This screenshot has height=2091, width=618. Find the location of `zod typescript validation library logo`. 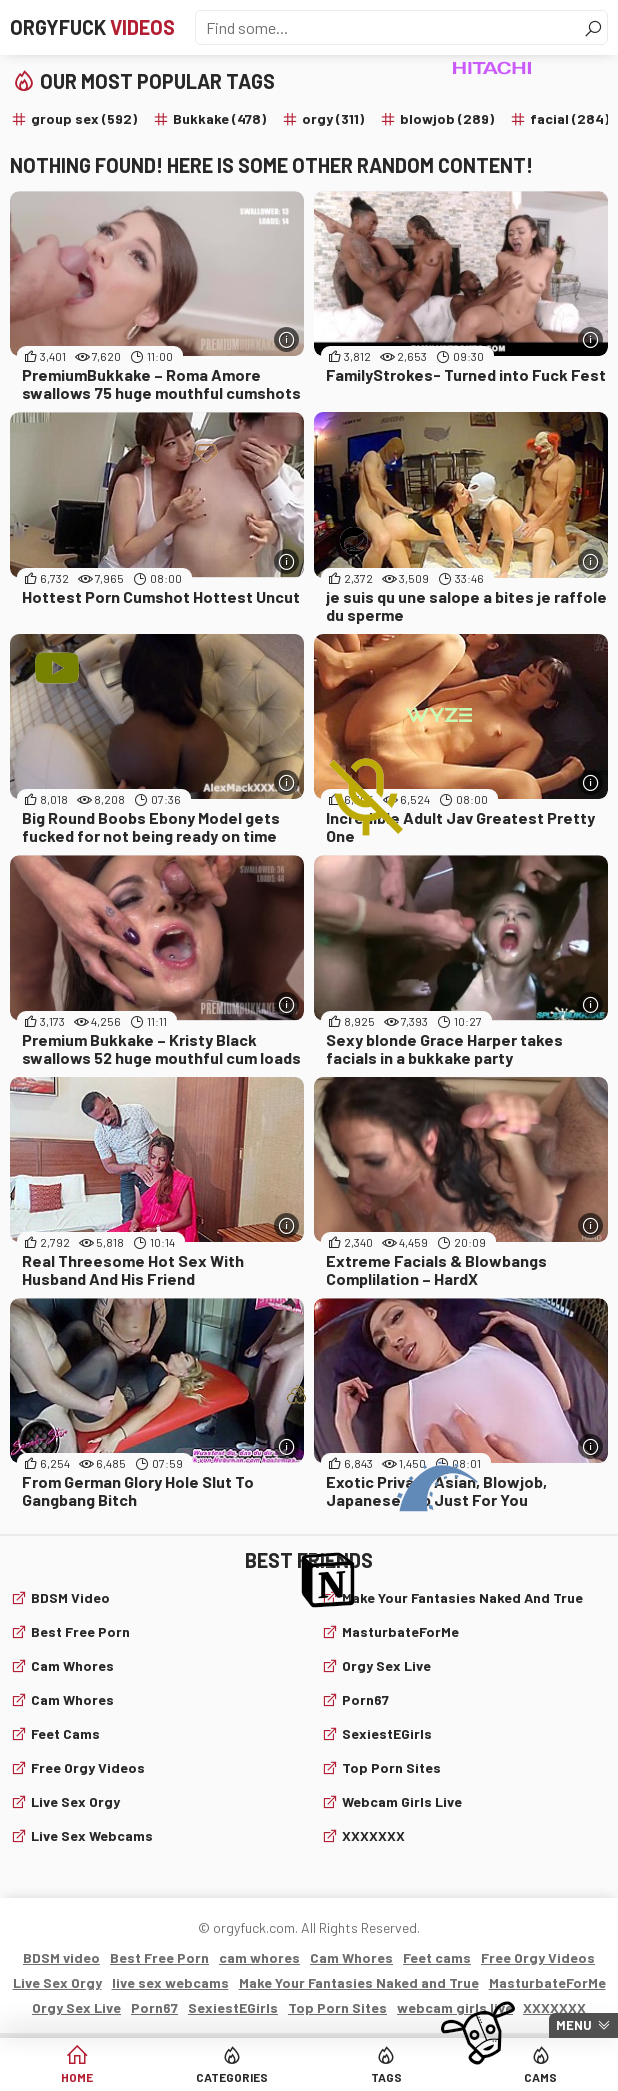

zod typescript validation library logo is located at coordinates (206, 453).